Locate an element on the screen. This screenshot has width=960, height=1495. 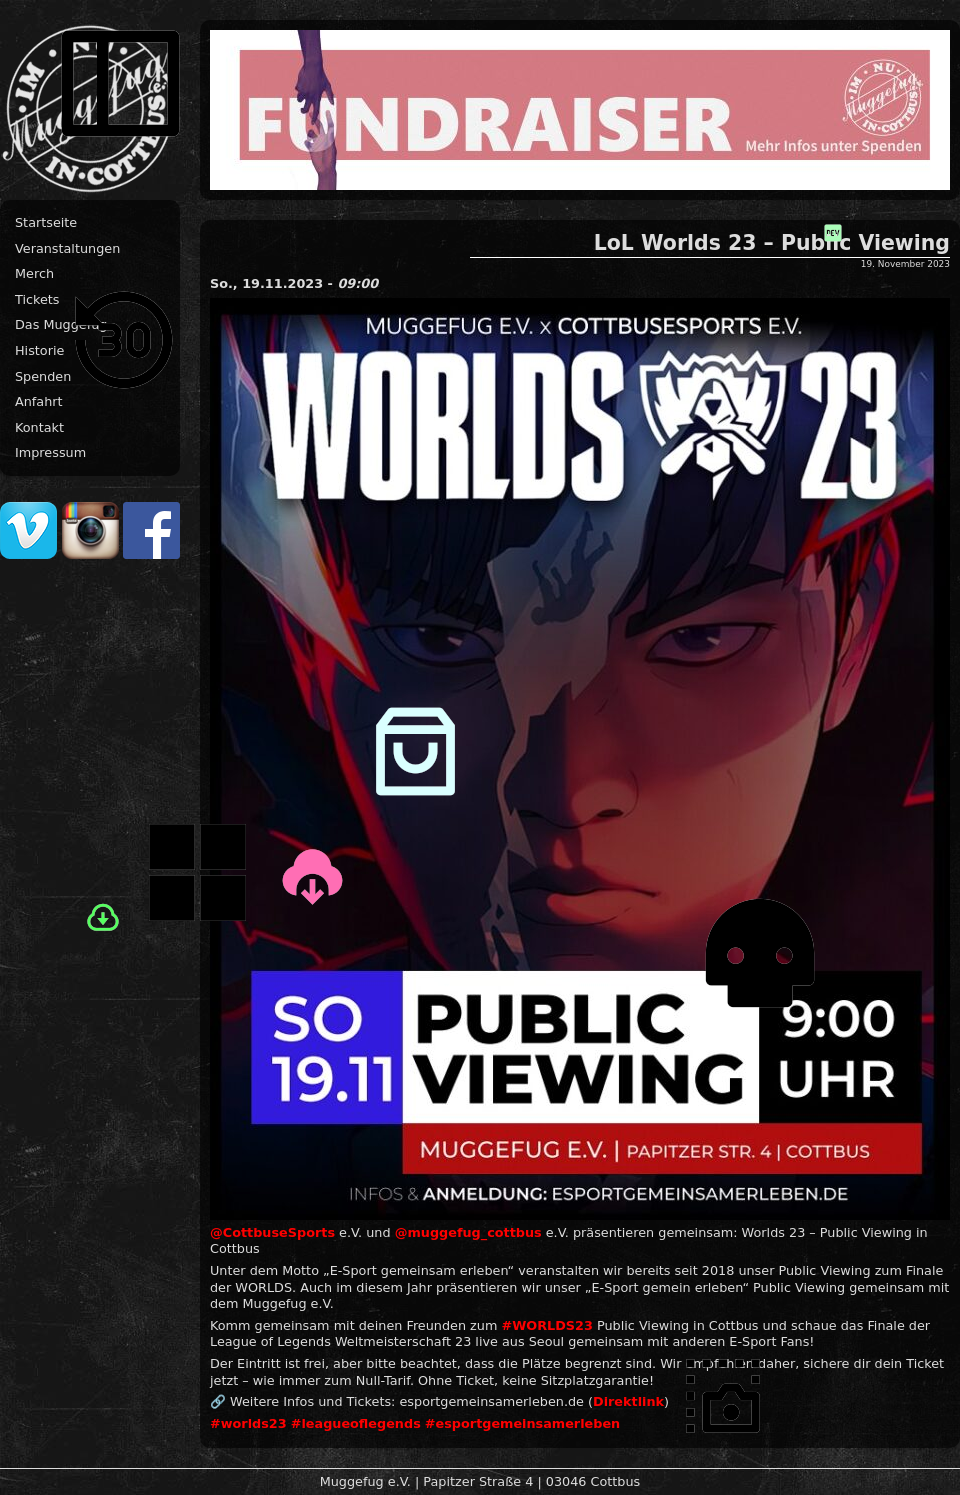
capture a screenshot of the current screen is located at coordinates (723, 1396).